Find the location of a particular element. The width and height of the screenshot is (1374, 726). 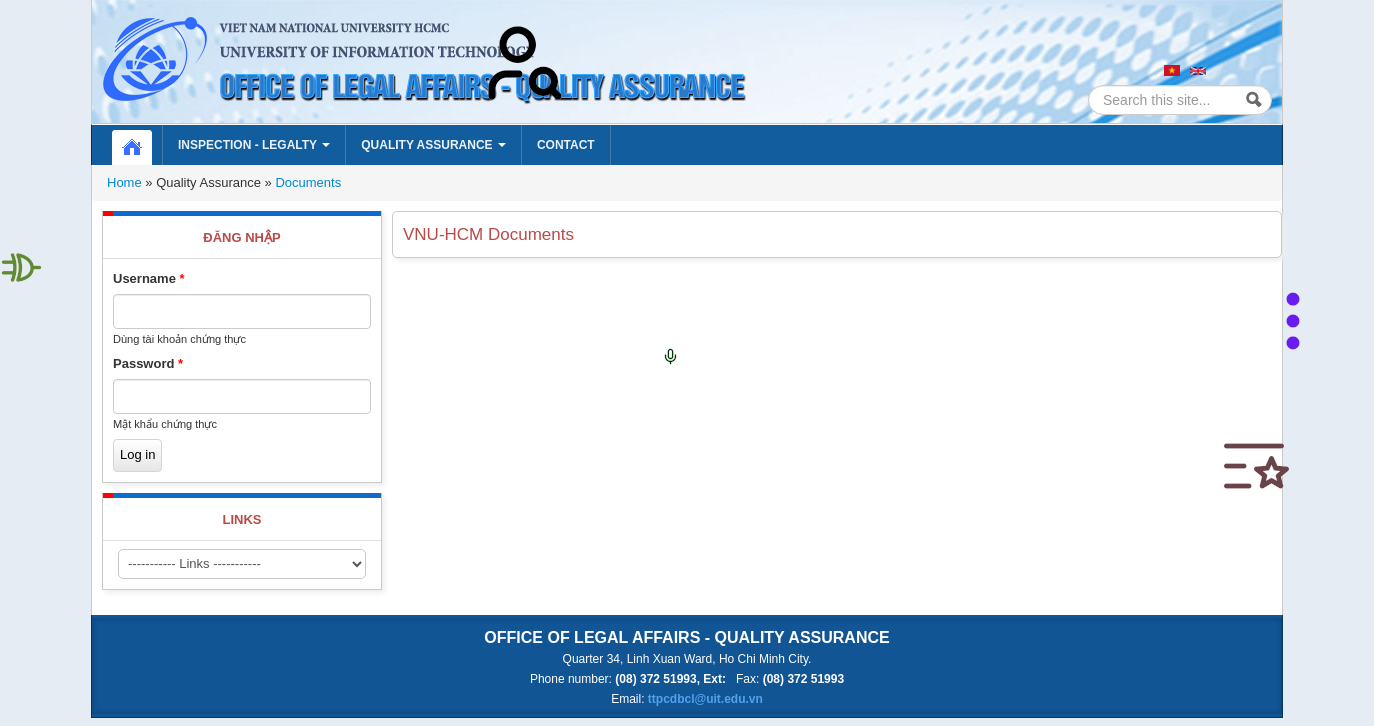

tap to start voice input is located at coordinates (670, 356).